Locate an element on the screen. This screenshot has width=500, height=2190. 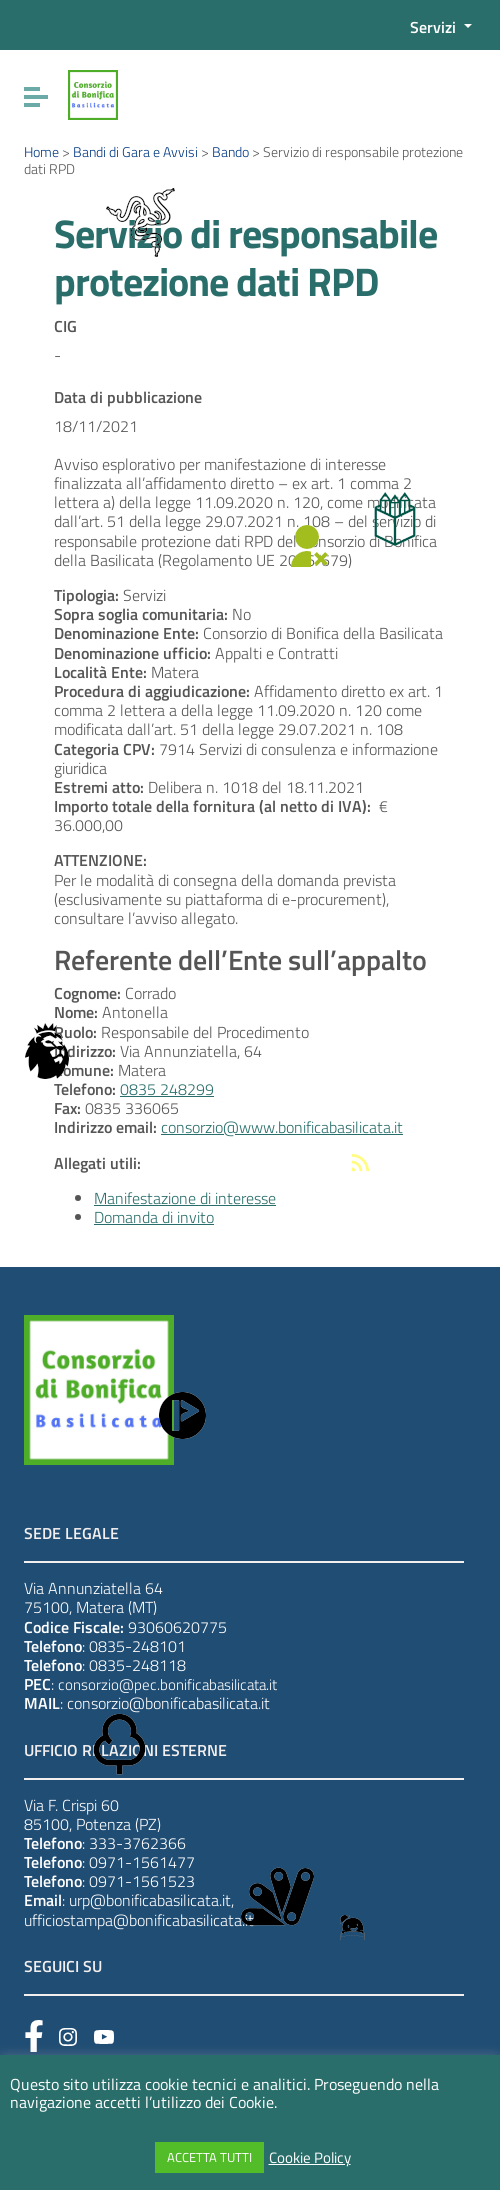
open the Tapas app is located at coordinates (352, 1927).